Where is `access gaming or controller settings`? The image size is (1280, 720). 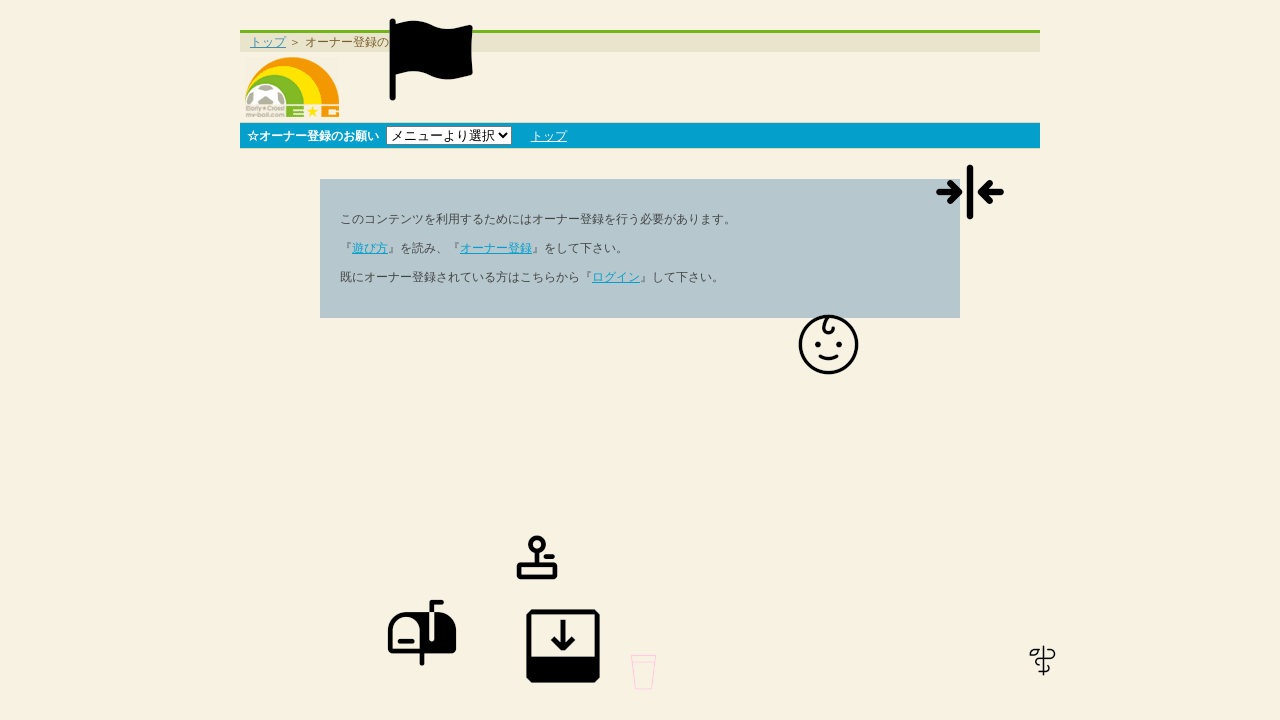
access gaming or controller settings is located at coordinates (537, 559).